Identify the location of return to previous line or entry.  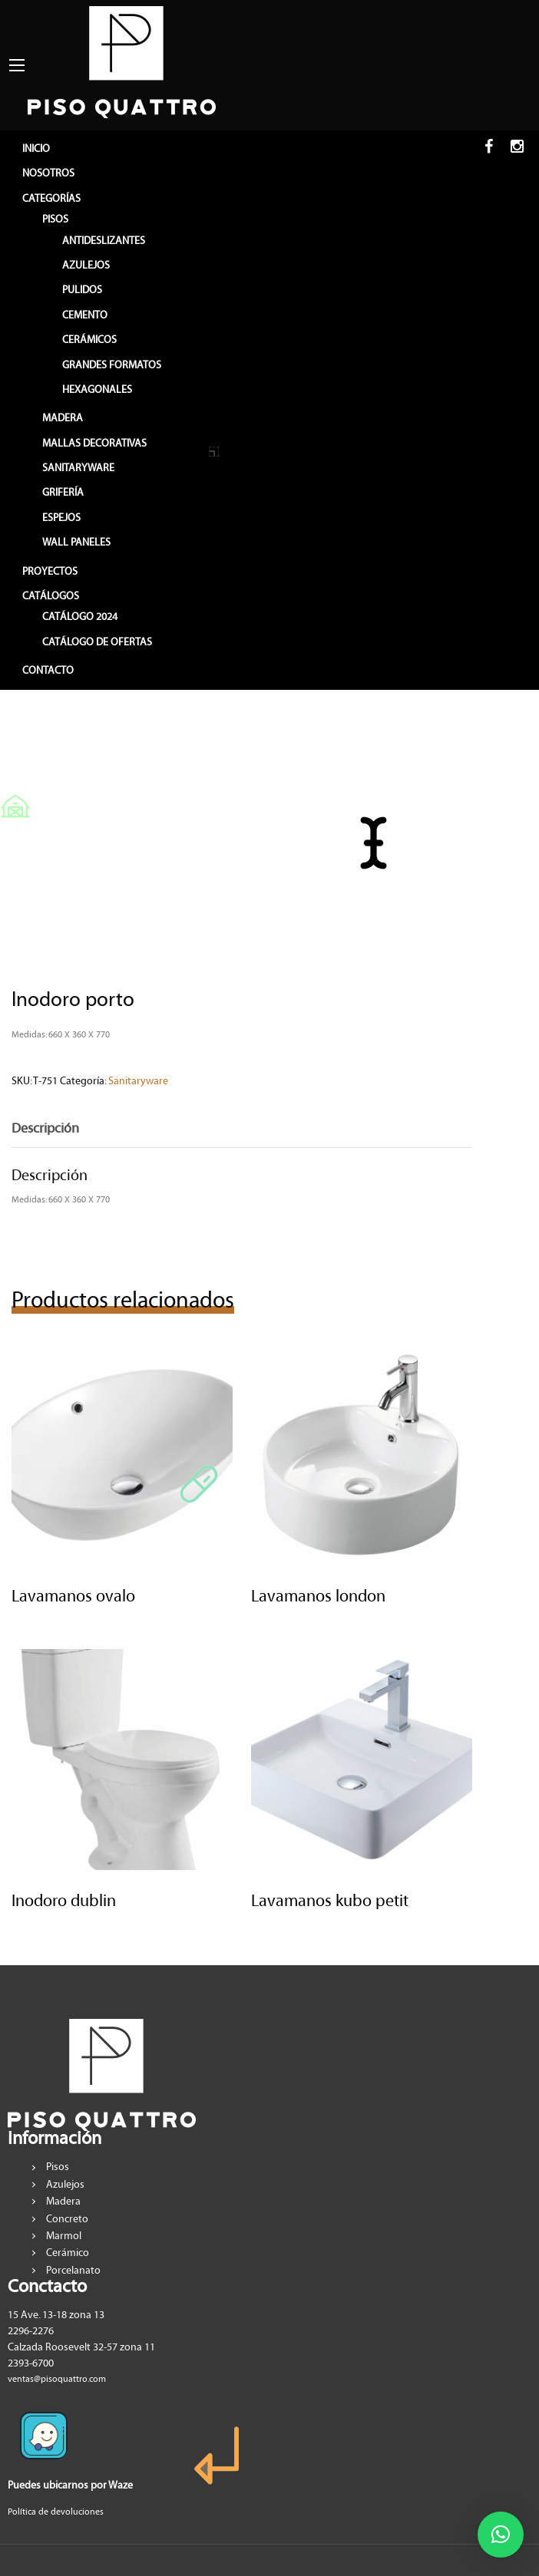
(219, 2456).